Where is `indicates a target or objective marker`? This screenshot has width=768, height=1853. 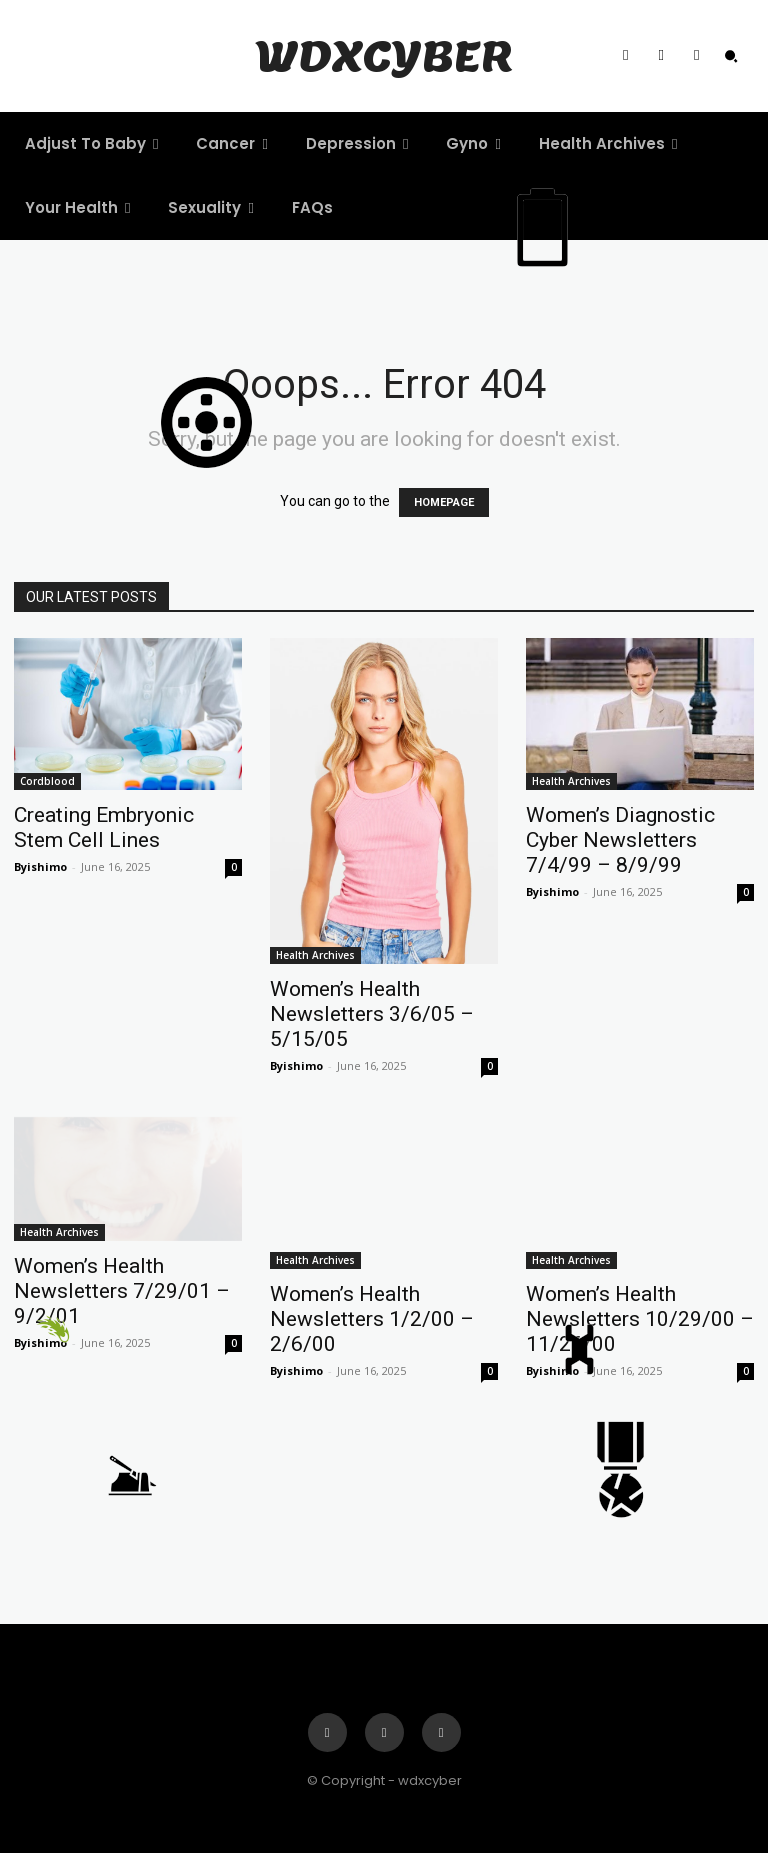
indicates a target or objective marker is located at coordinates (206, 422).